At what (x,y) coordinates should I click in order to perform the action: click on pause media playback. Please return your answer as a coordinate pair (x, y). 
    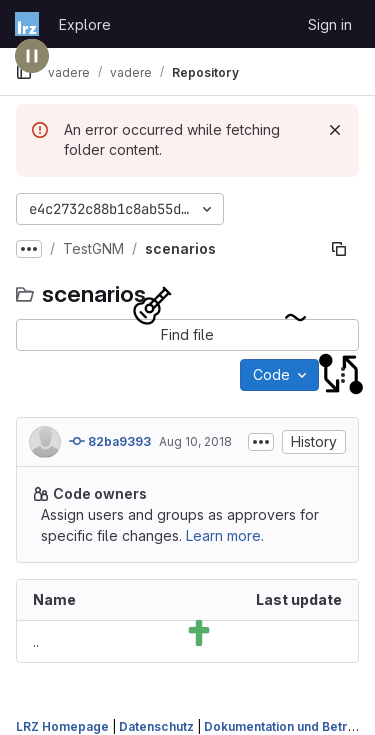
    Looking at the image, I should click on (32, 56).